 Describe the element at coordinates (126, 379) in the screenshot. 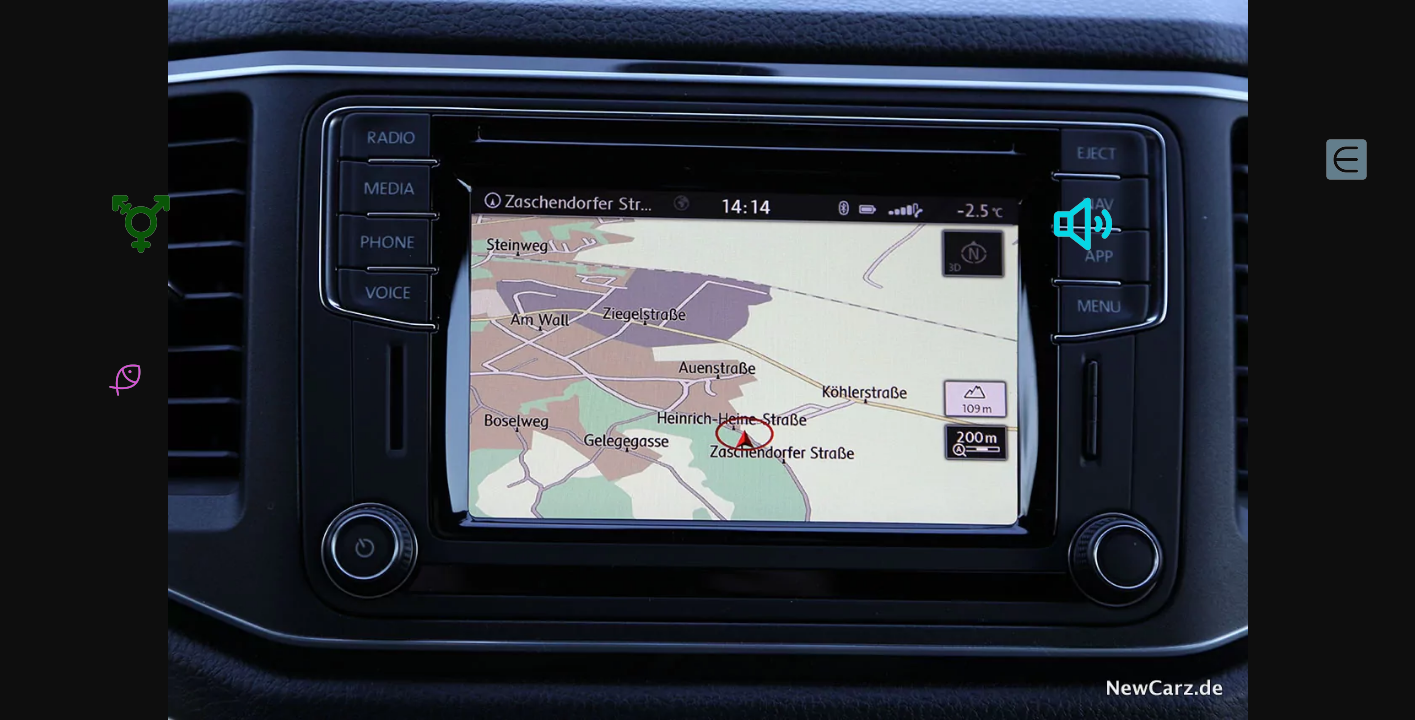

I see `access fishing or aquatic content` at that location.